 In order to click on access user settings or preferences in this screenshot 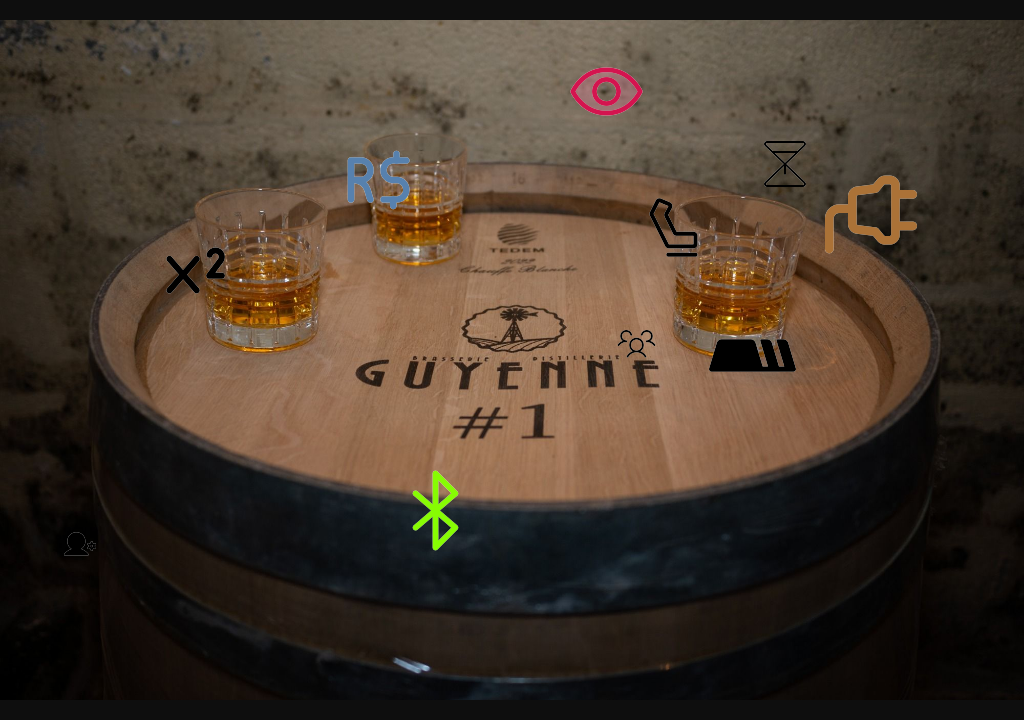, I will do `click(79, 545)`.